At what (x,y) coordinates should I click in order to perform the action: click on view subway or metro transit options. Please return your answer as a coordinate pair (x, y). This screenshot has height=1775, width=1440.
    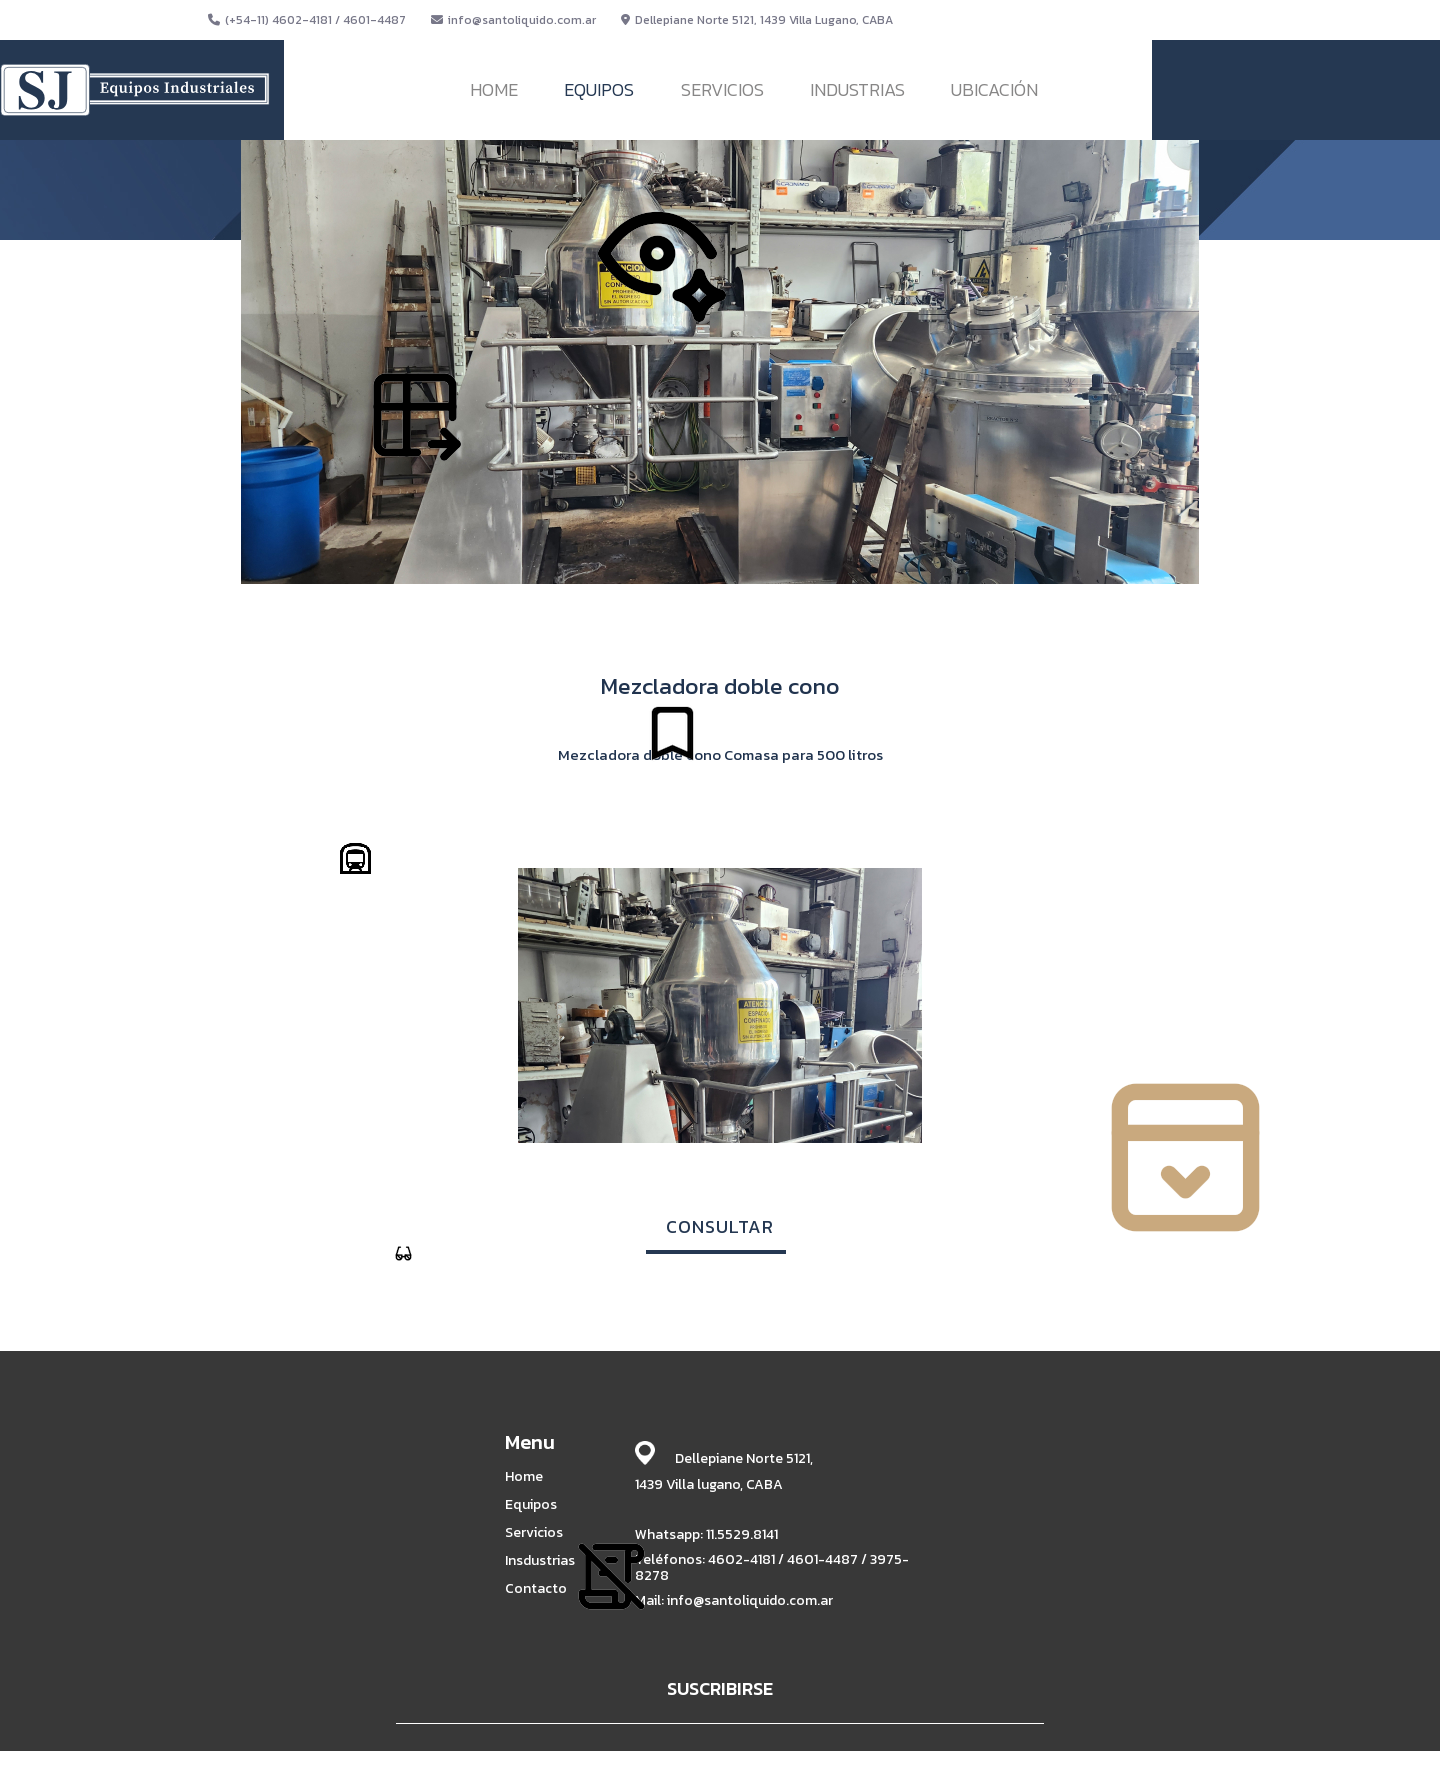
    Looking at the image, I should click on (355, 858).